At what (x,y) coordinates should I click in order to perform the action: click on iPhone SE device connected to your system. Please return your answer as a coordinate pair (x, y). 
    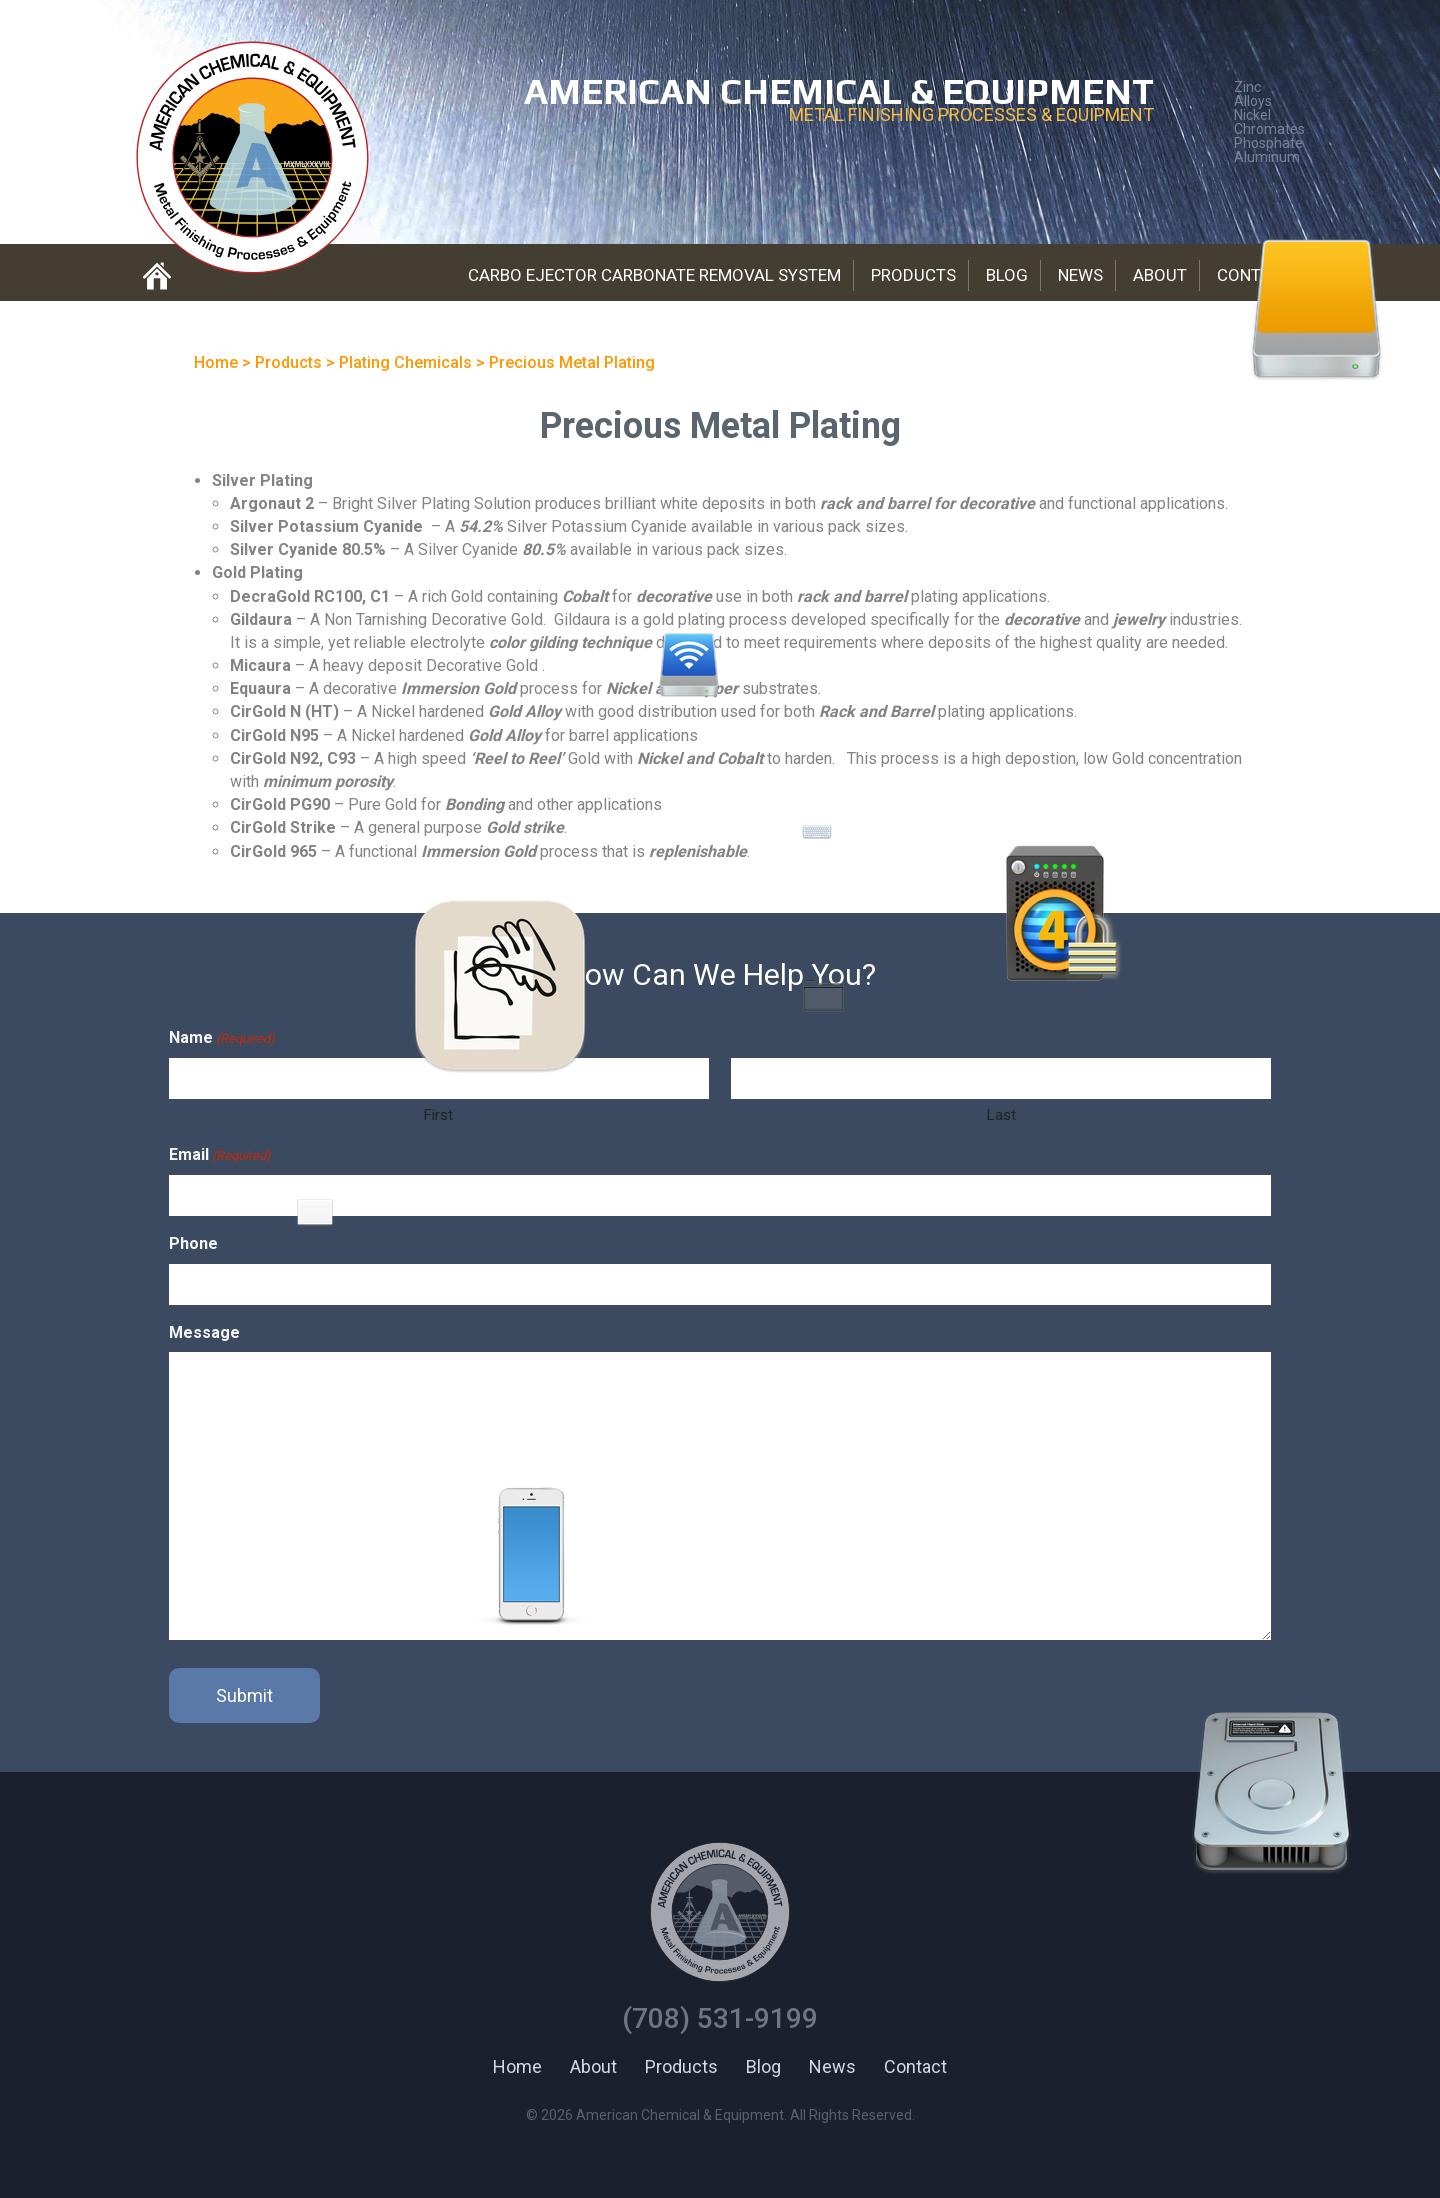
    Looking at the image, I should click on (531, 1556).